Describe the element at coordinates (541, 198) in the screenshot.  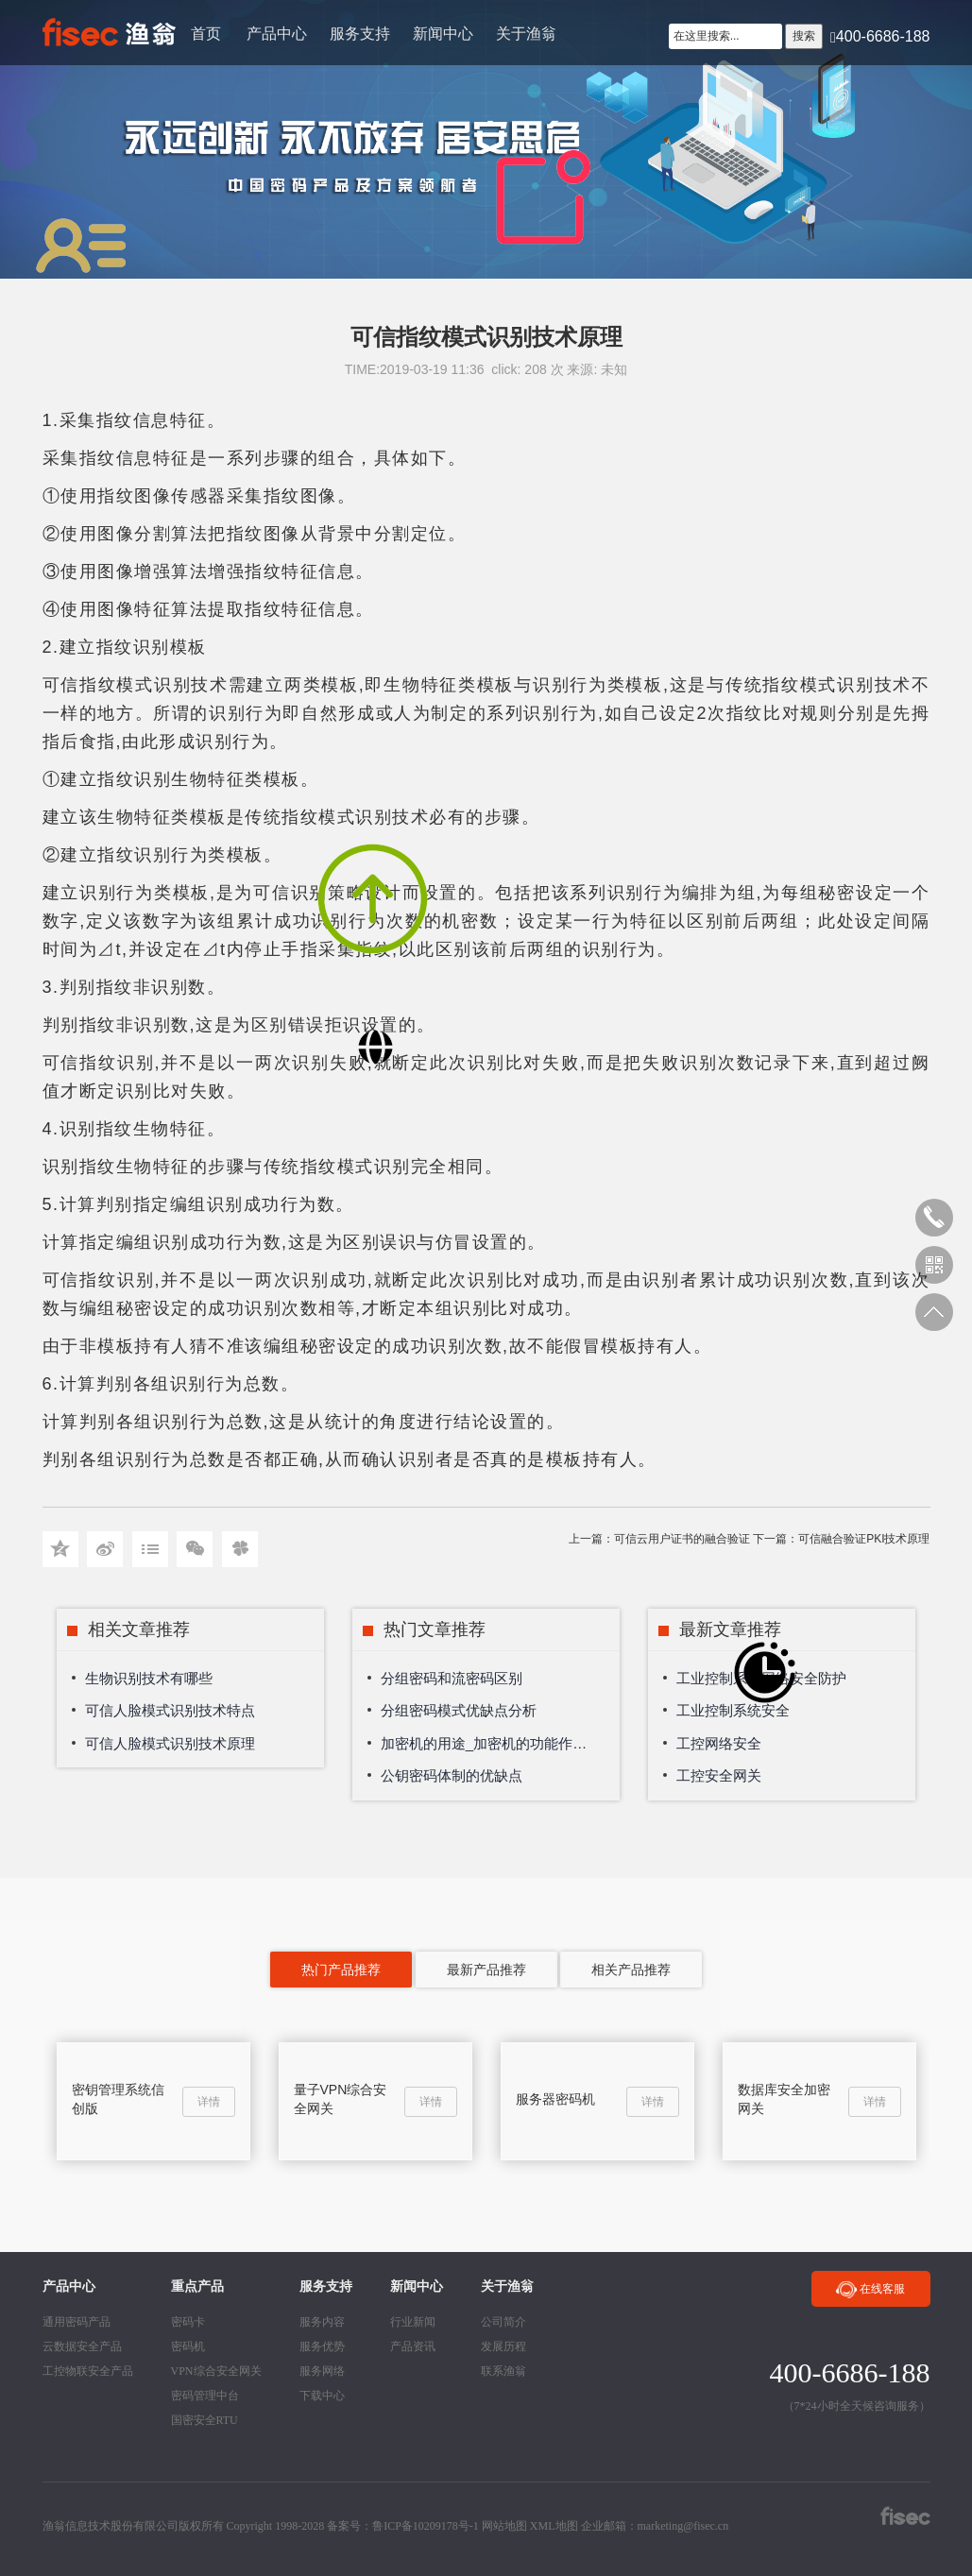
I see `indicates new notification or alert` at that location.